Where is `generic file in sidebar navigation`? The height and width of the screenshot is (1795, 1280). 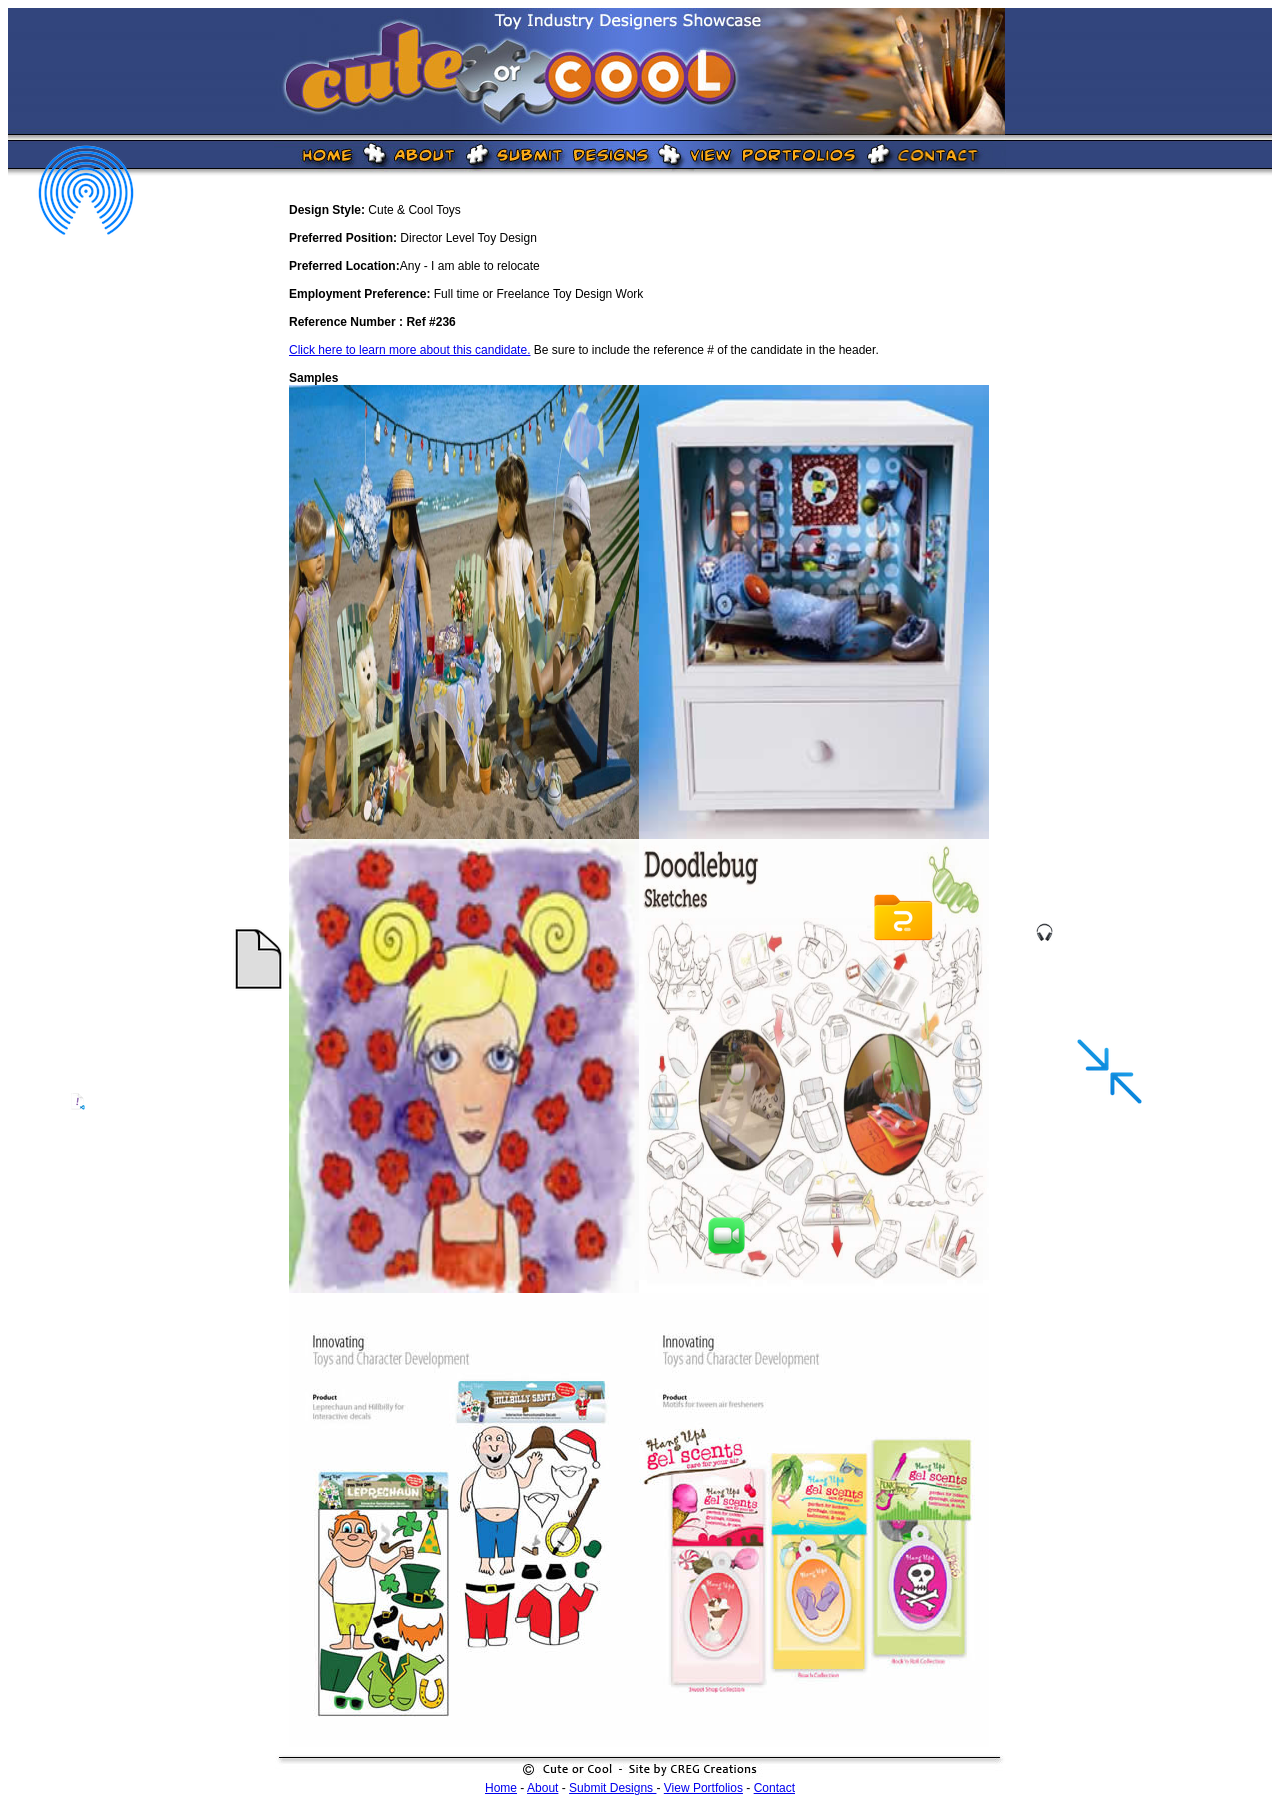
generic file in sidebar navigation is located at coordinates (258, 959).